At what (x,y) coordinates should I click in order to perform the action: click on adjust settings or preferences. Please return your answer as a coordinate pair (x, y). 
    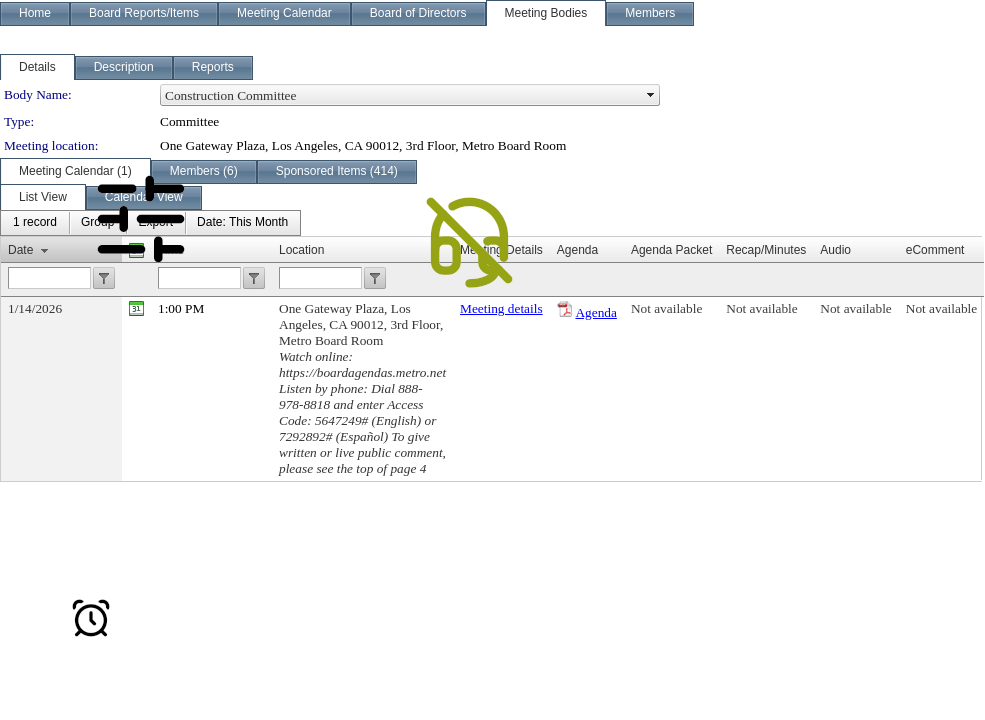
    Looking at the image, I should click on (141, 219).